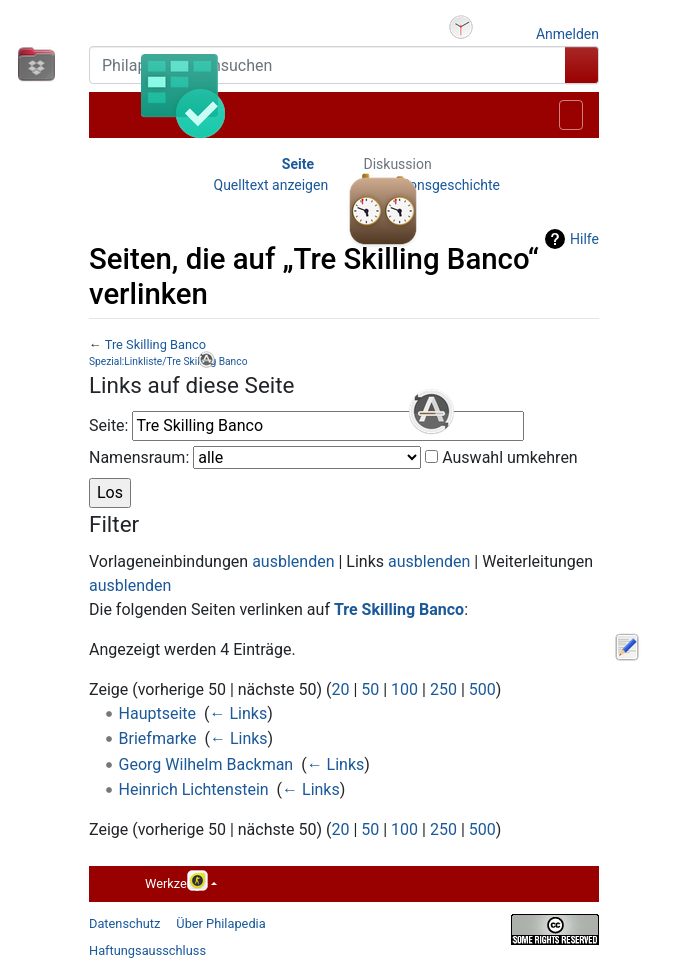 This screenshot has width=688, height=972. What do you see at coordinates (36, 63) in the screenshot?
I see `open your dropbox folder` at bounding box center [36, 63].